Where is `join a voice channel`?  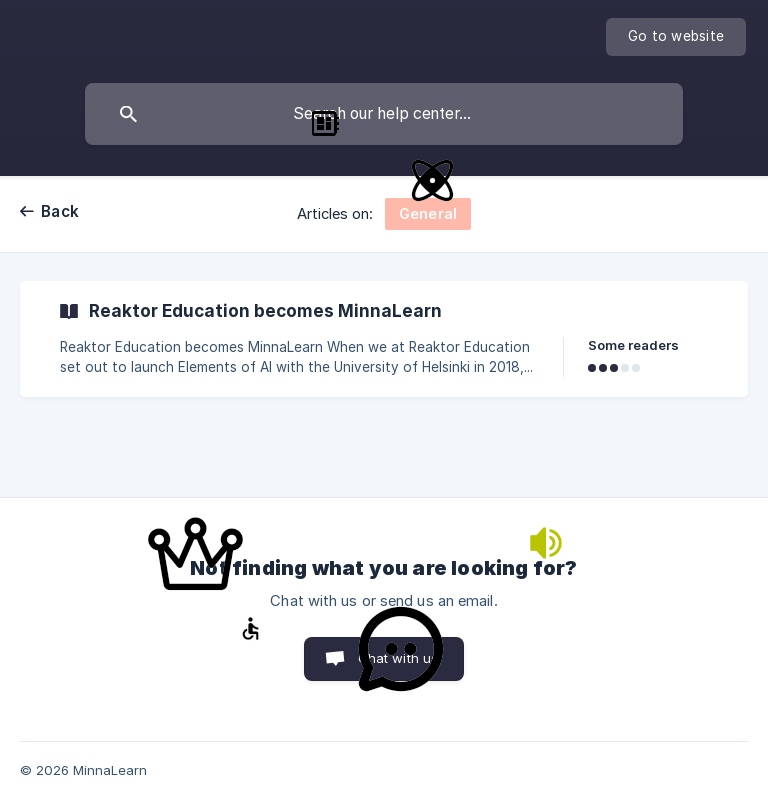 join a voice channel is located at coordinates (546, 543).